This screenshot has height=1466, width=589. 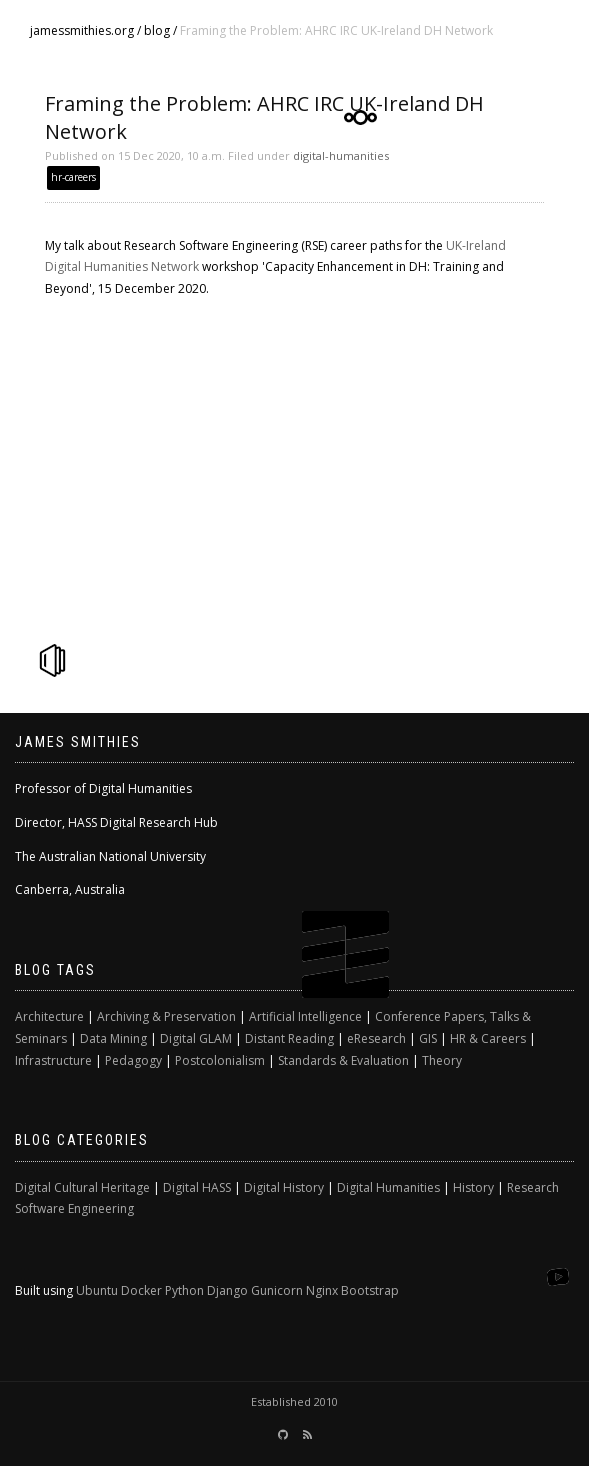 What do you see at coordinates (345, 954) in the screenshot?
I see `rootsbedrock brand logo` at bounding box center [345, 954].